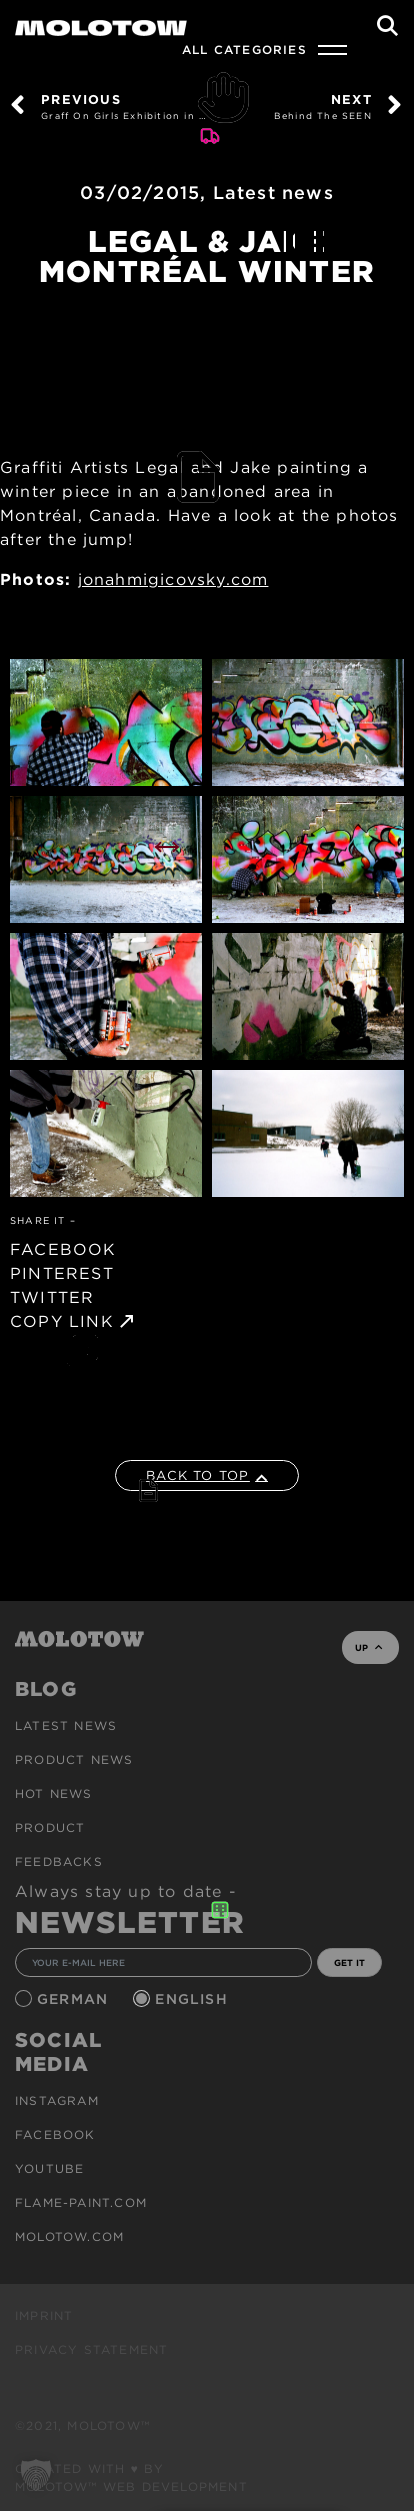 This screenshot has width=414, height=2511. Describe the element at coordinates (148, 1490) in the screenshot. I see `remove a file or document` at that location.